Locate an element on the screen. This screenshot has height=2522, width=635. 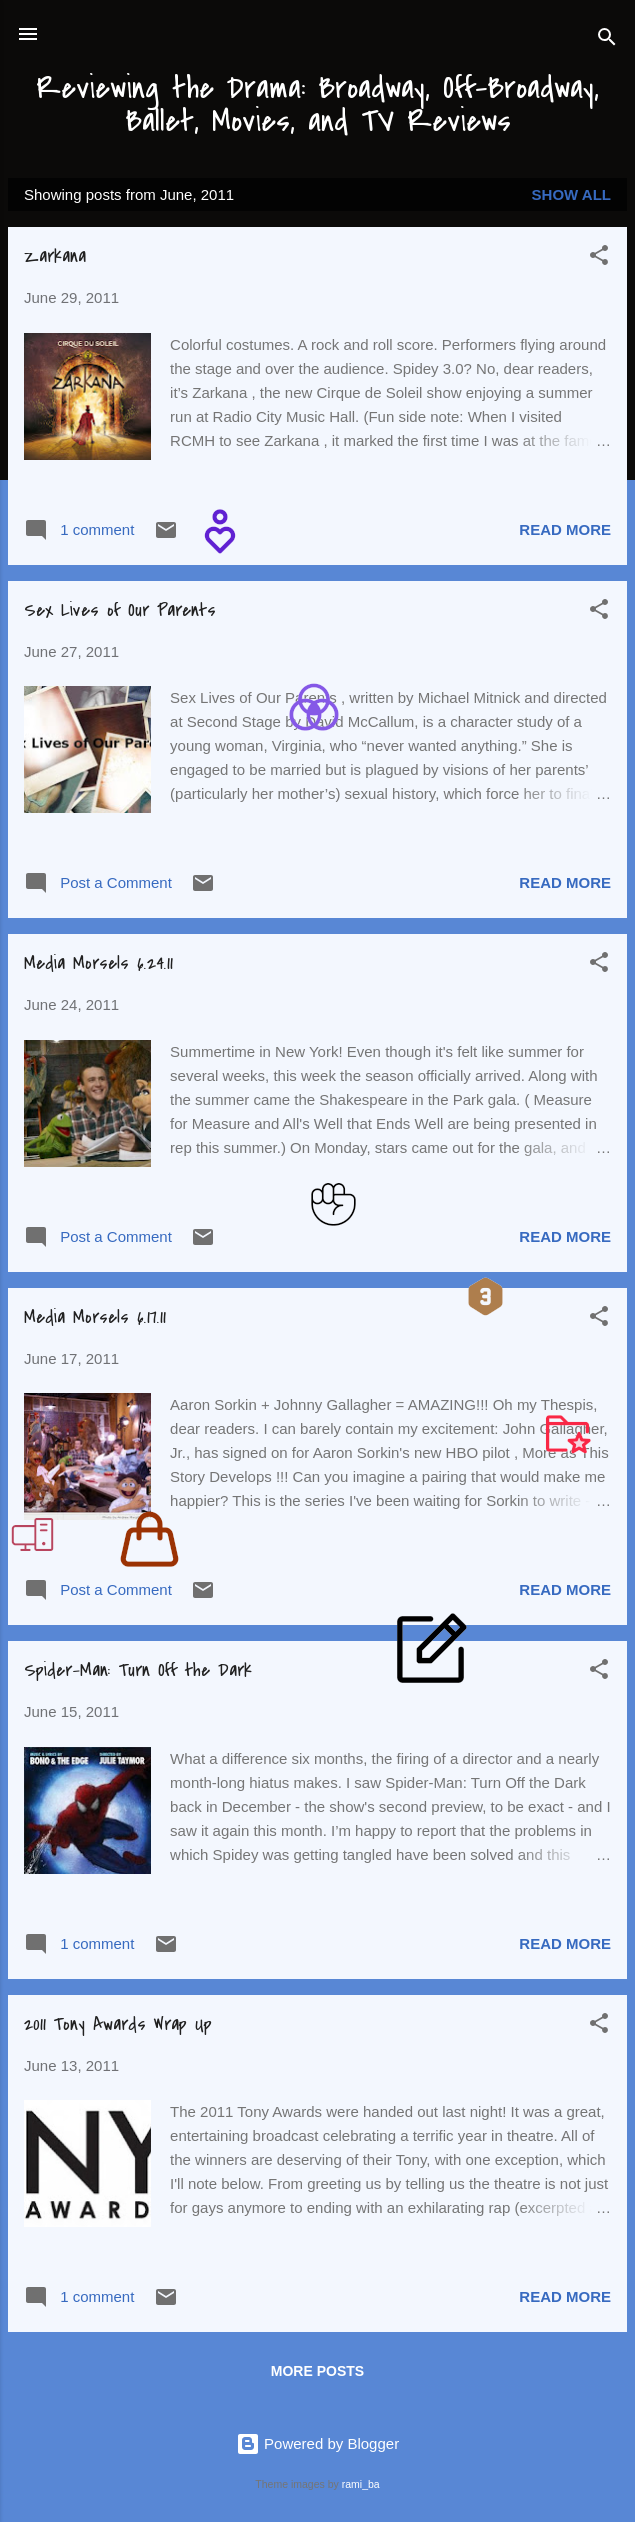
compose a new note is located at coordinates (430, 1649).